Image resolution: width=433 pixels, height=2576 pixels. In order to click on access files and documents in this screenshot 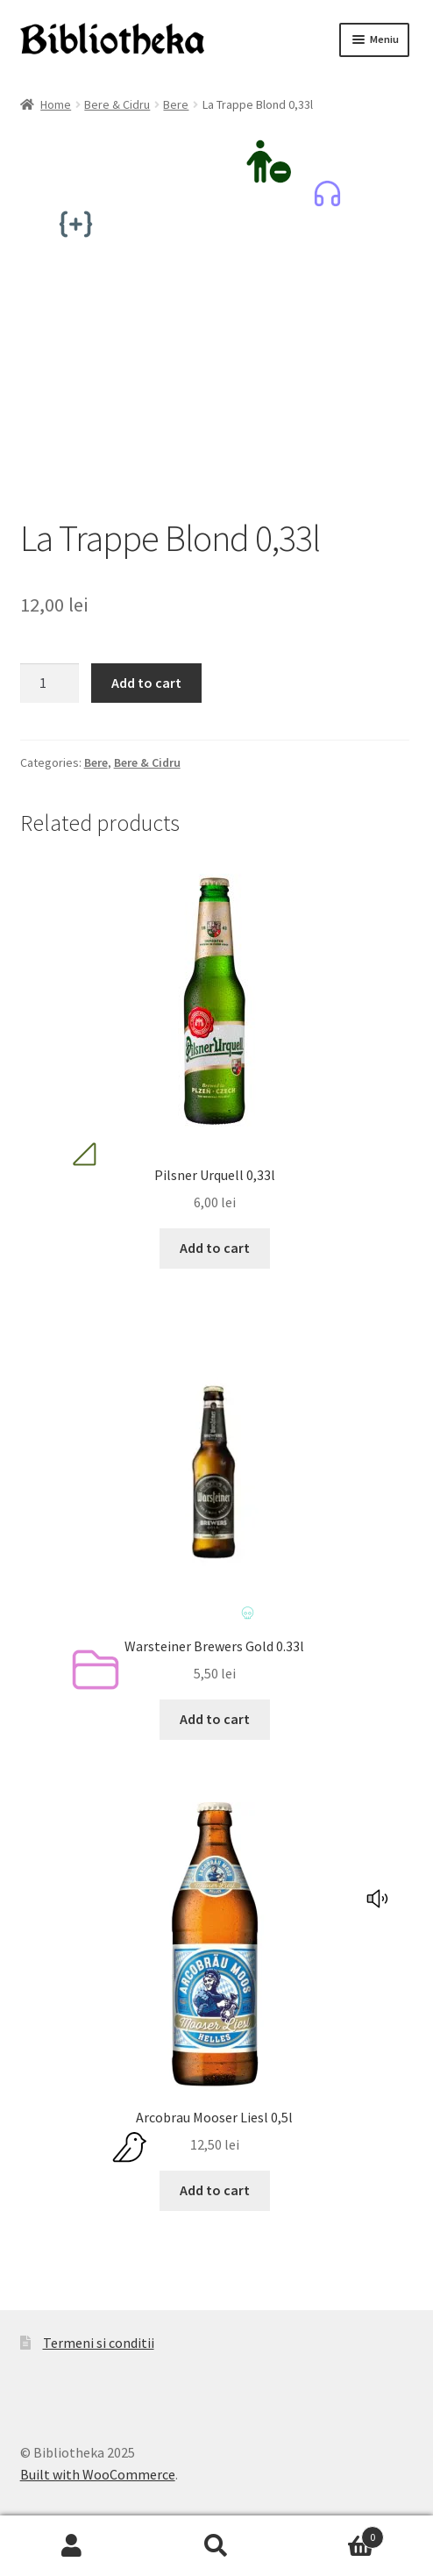, I will do `click(96, 1670)`.